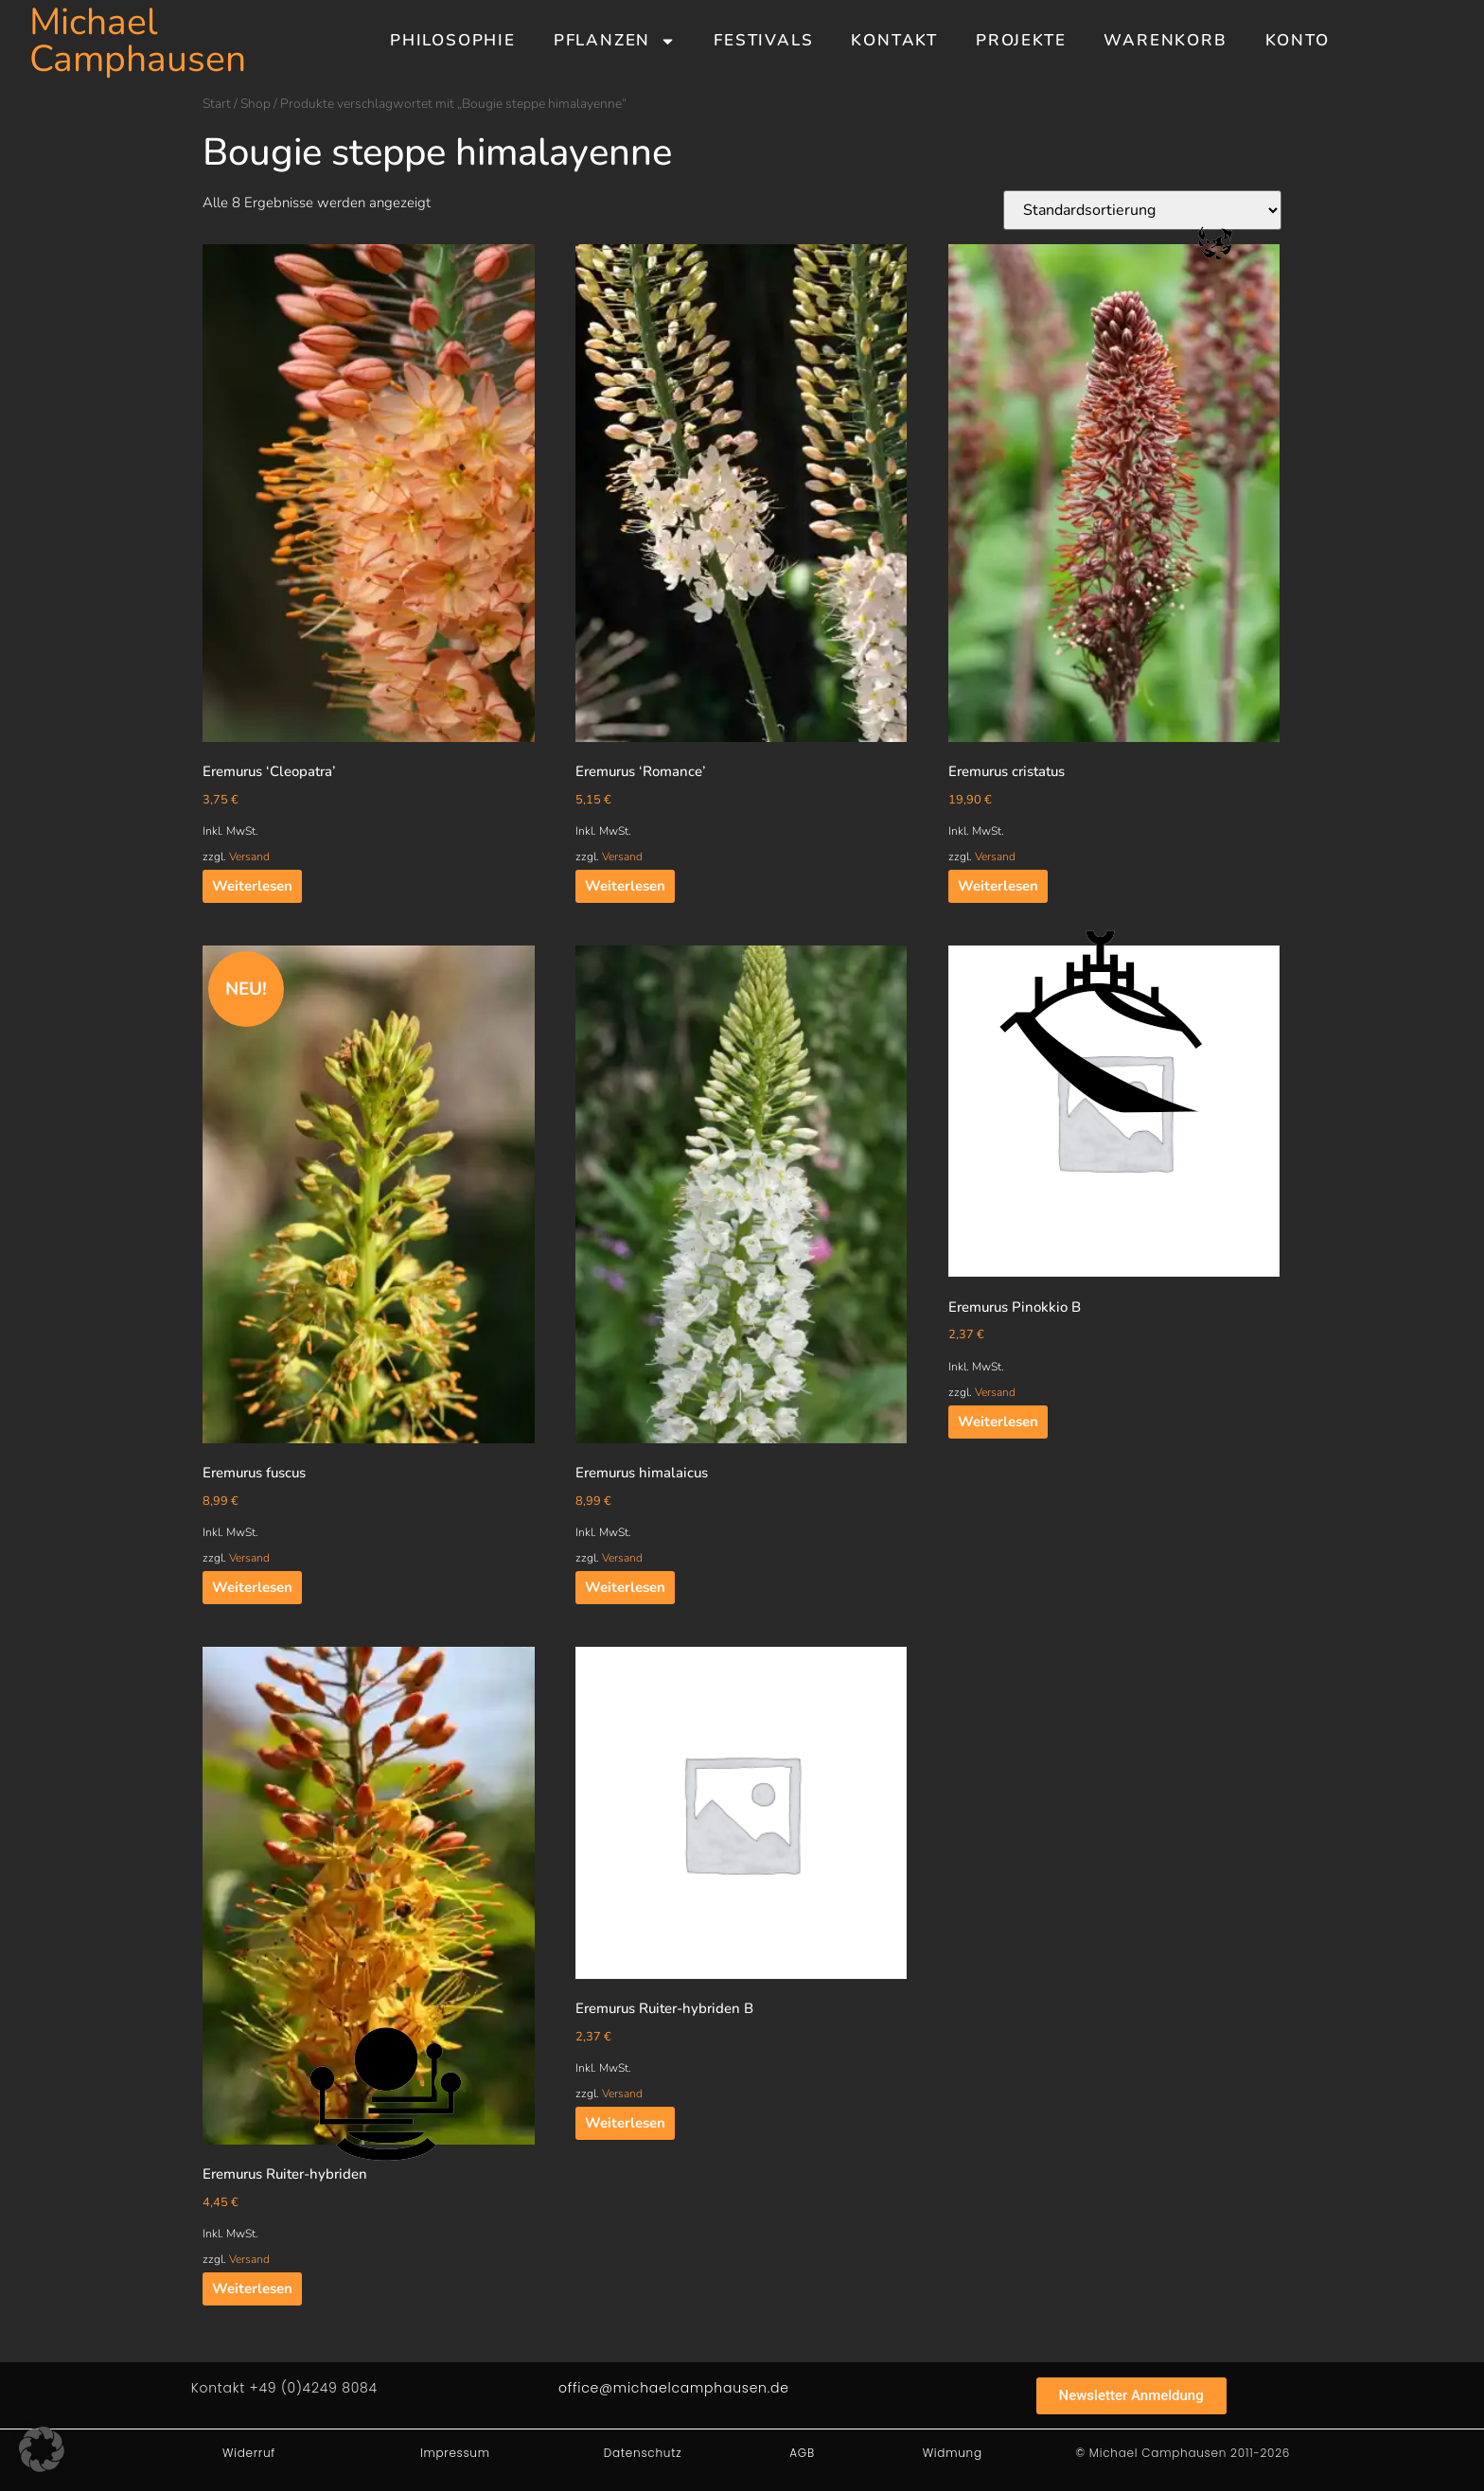 The image size is (1484, 2491). Describe the element at coordinates (386, 2090) in the screenshot. I see `view solar system or planetary model` at that location.